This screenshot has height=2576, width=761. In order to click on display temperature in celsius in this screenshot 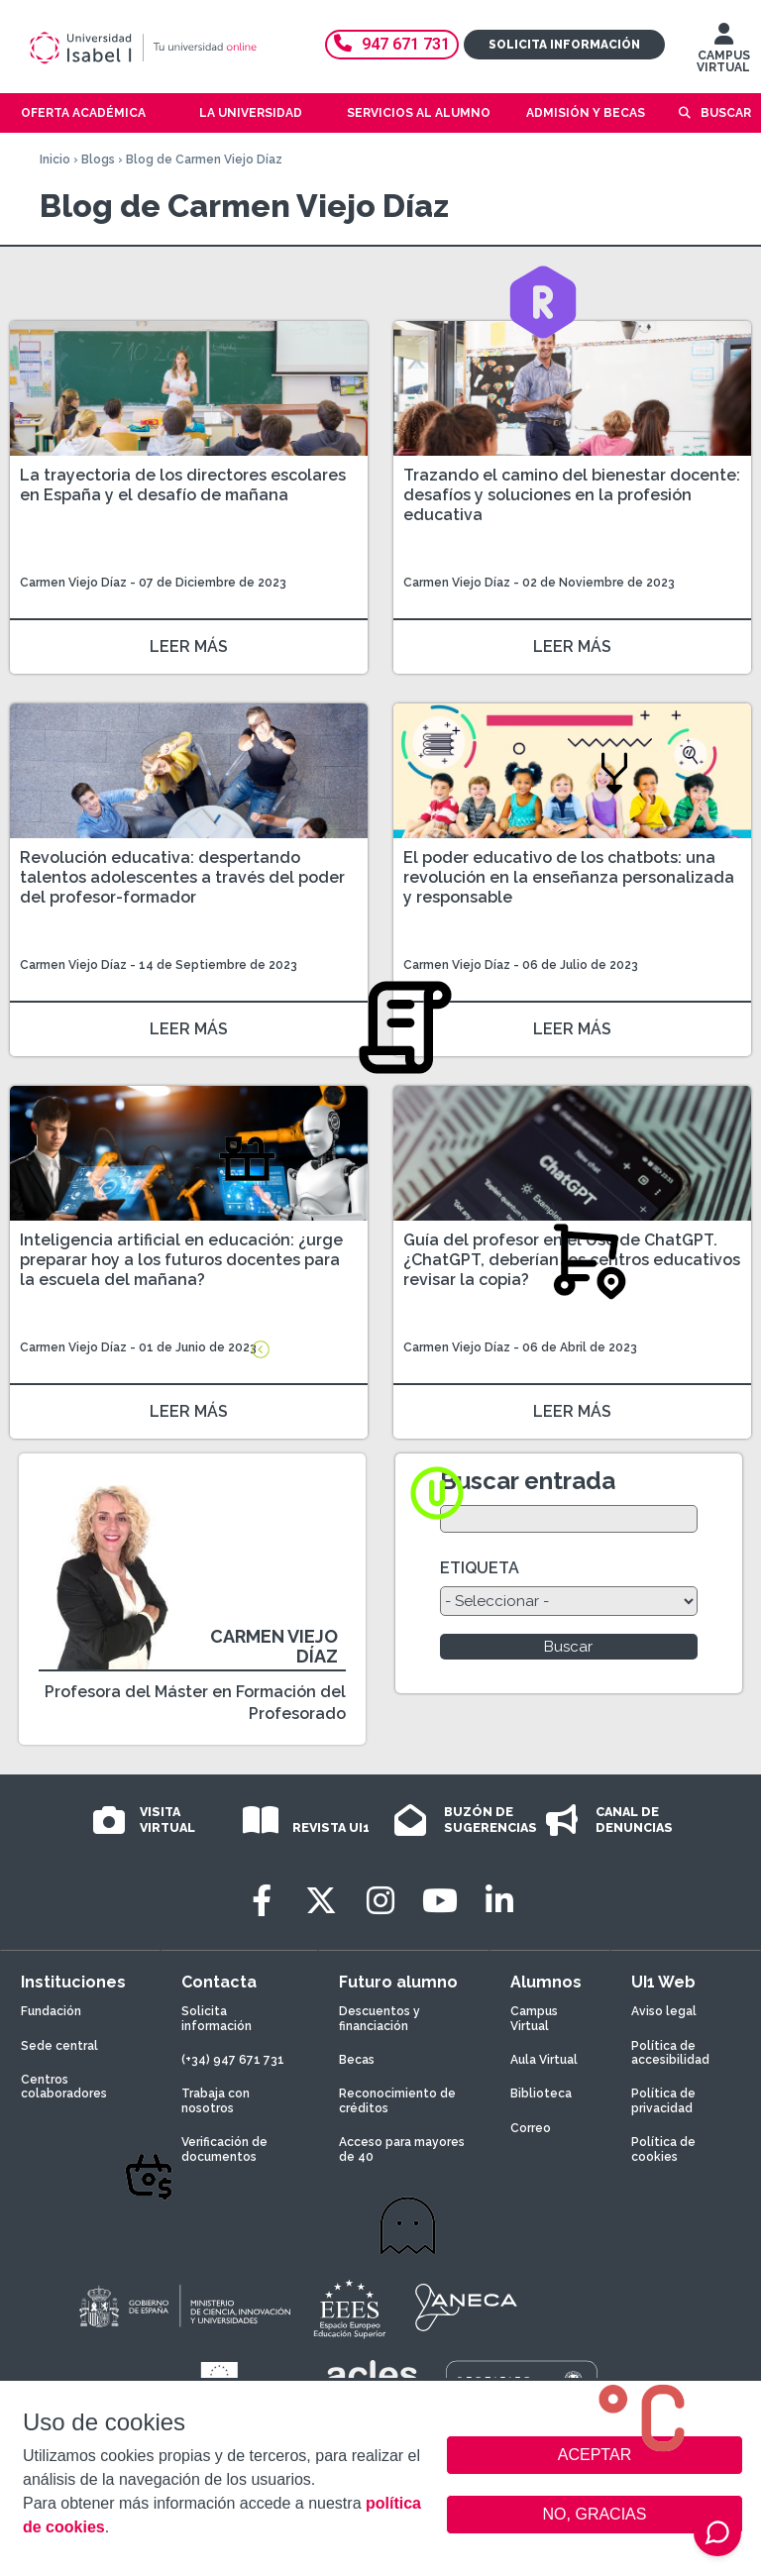, I will do `click(641, 2417)`.